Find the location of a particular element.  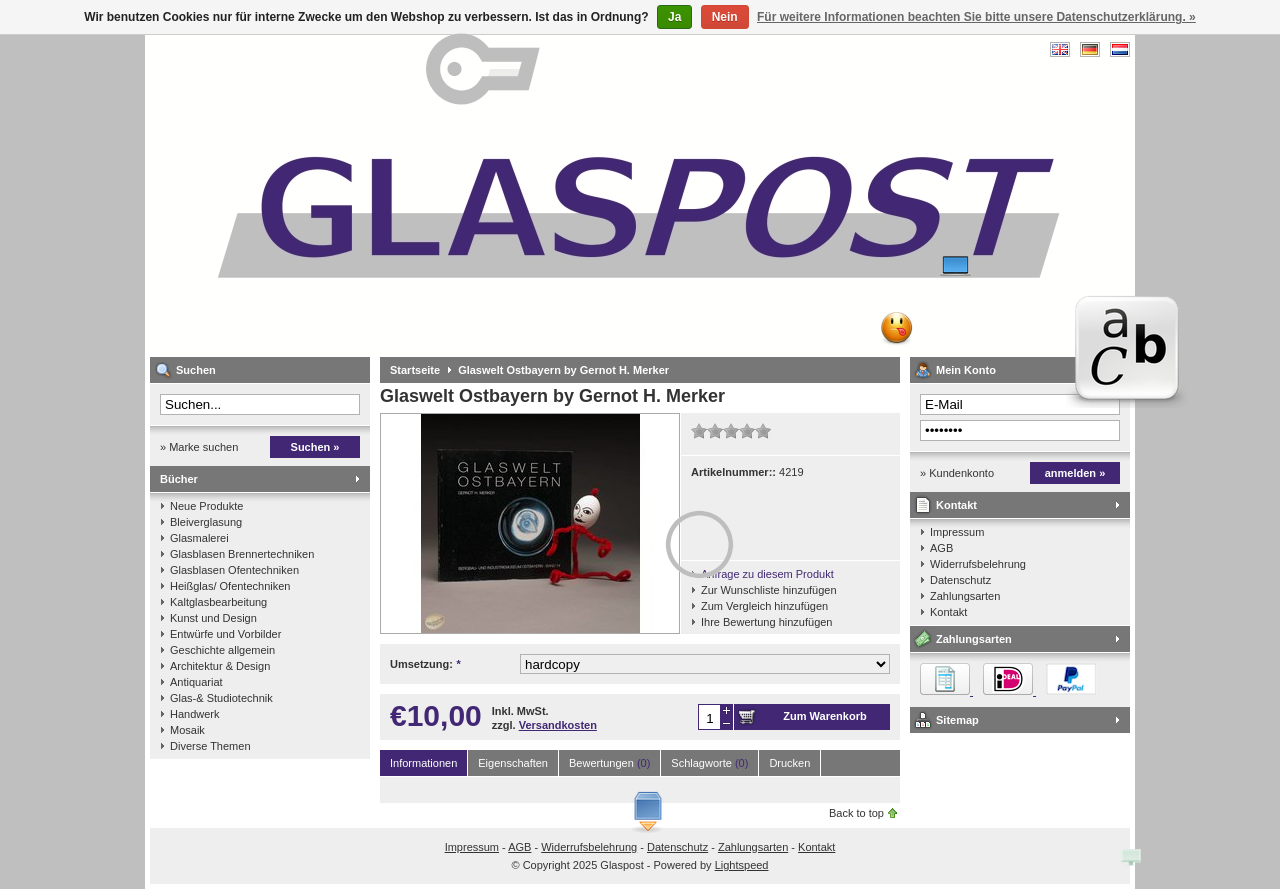

unselected radio button option is located at coordinates (699, 544).